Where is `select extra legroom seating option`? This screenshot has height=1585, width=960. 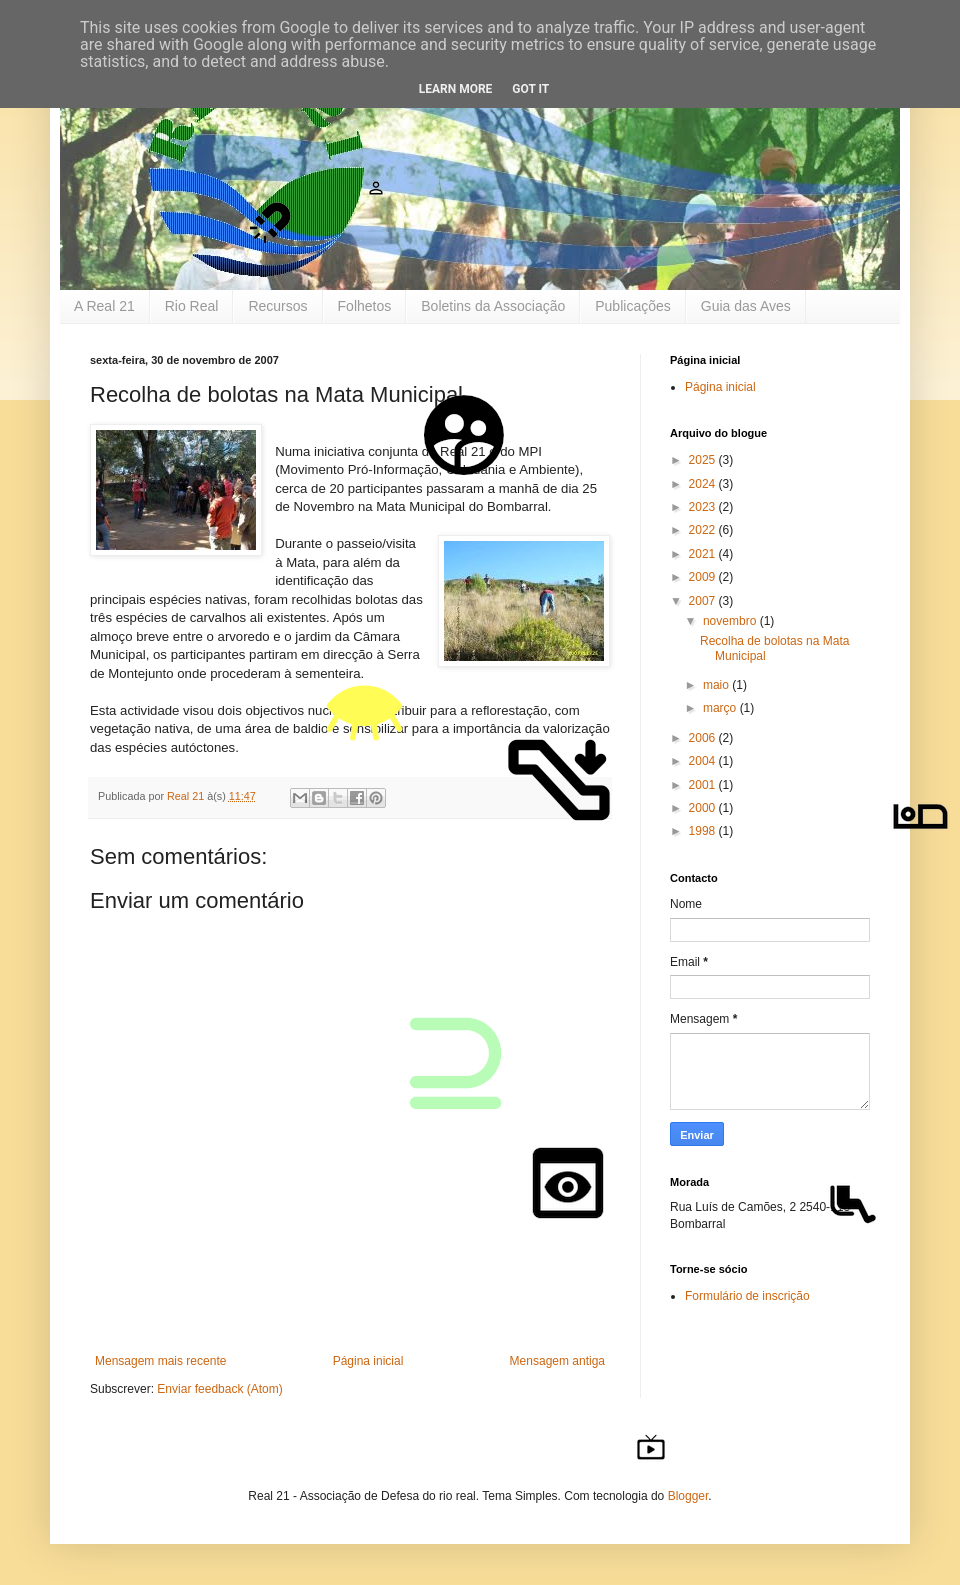
select extra legroom seating option is located at coordinates (852, 1205).